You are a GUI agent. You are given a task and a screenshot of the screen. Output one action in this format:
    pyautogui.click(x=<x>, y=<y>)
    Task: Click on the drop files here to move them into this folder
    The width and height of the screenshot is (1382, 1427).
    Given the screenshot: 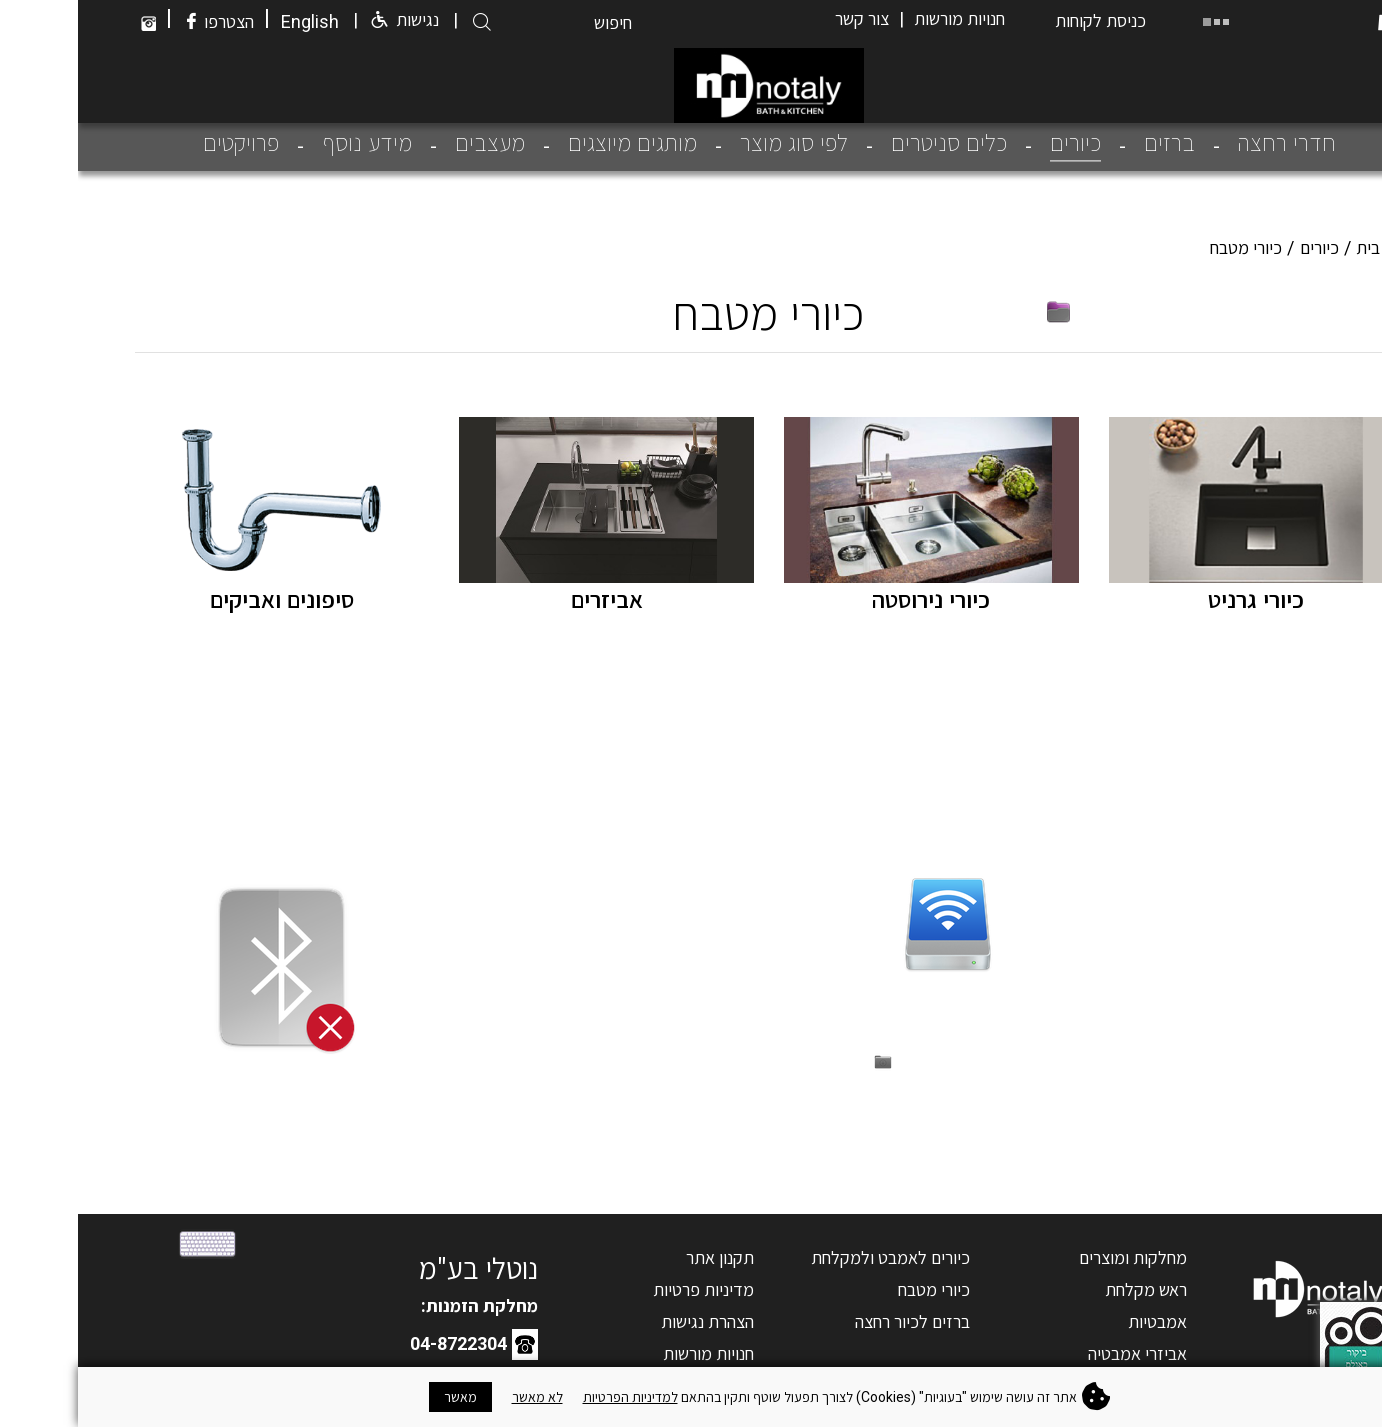 What is the action you would take?
    pyautogui.click(x=1058, y=311)
    